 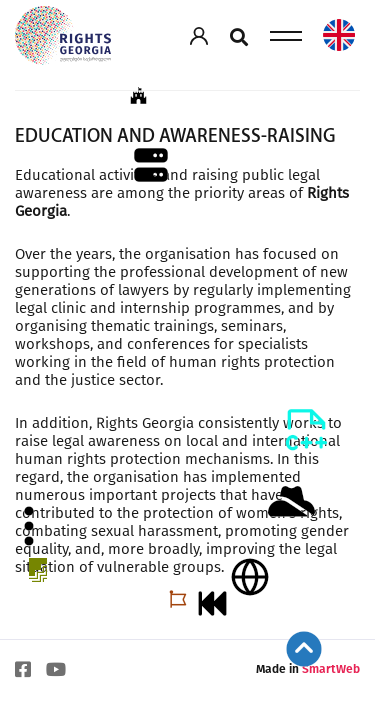 I want to click on fort awesome brand logo, so click(x=138, y=95).